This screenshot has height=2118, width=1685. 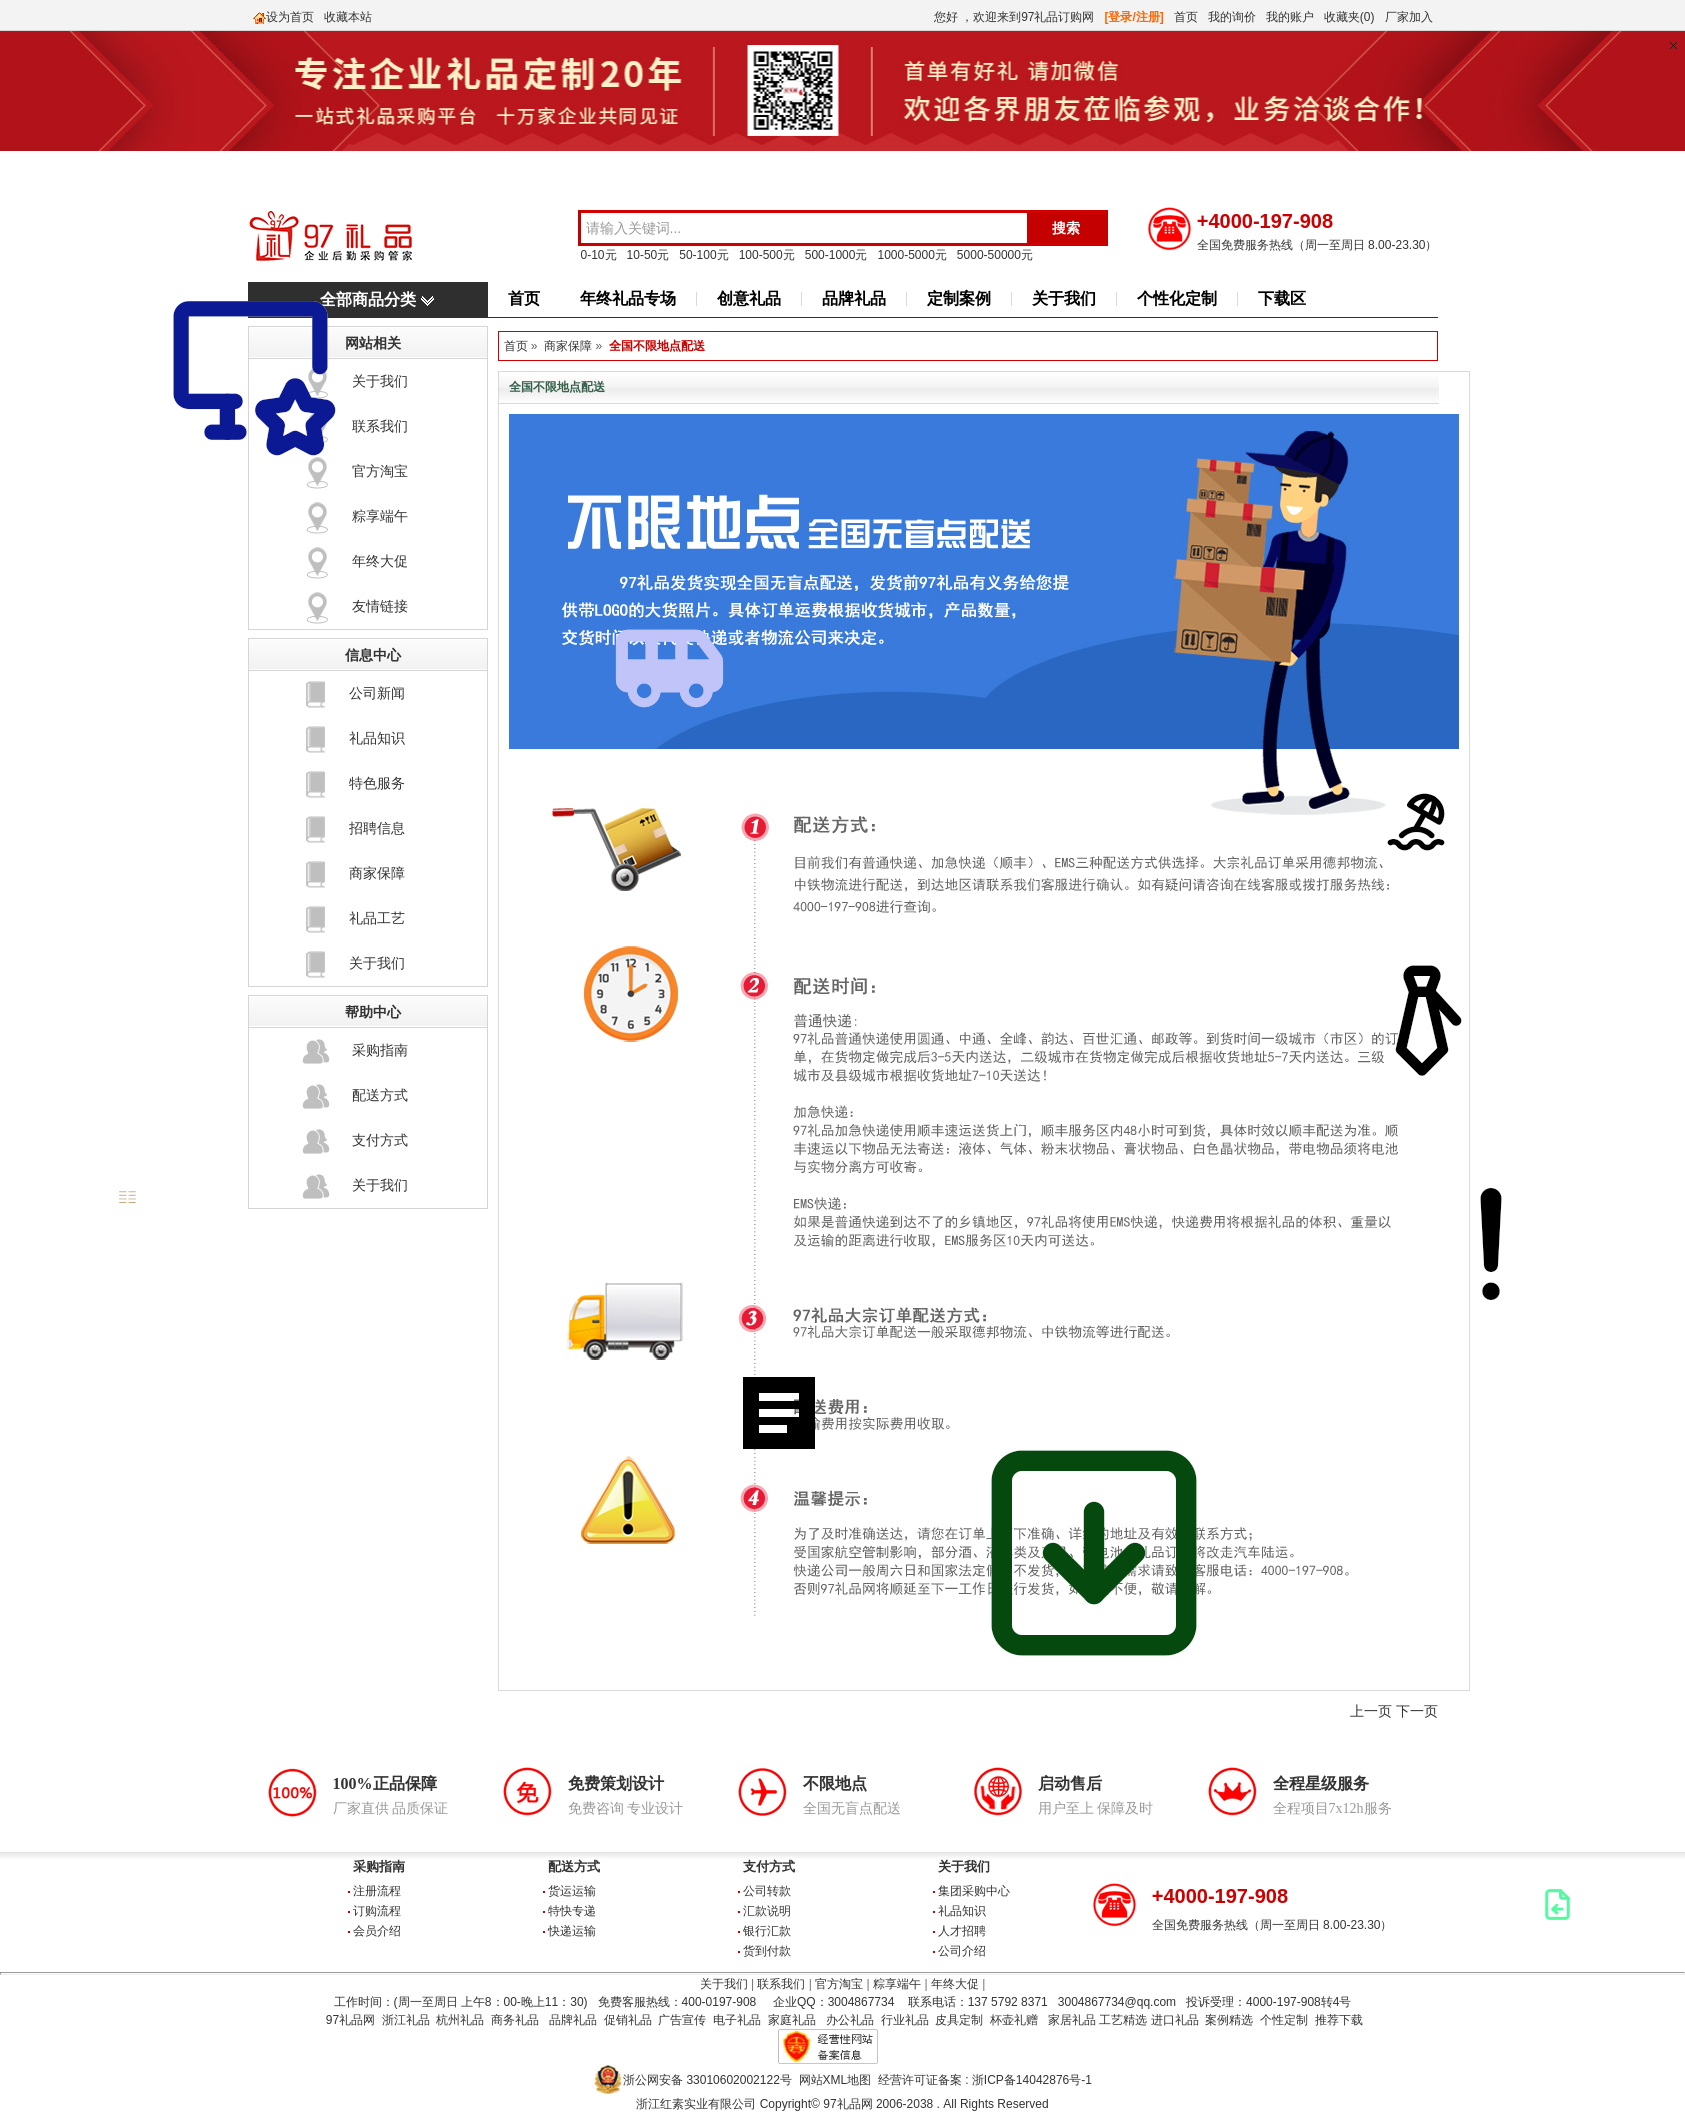 What do you see at coordinates (1557, 1904) in the screenshot?
I see `import a file from another location` at bounding box center [1557, 1904].